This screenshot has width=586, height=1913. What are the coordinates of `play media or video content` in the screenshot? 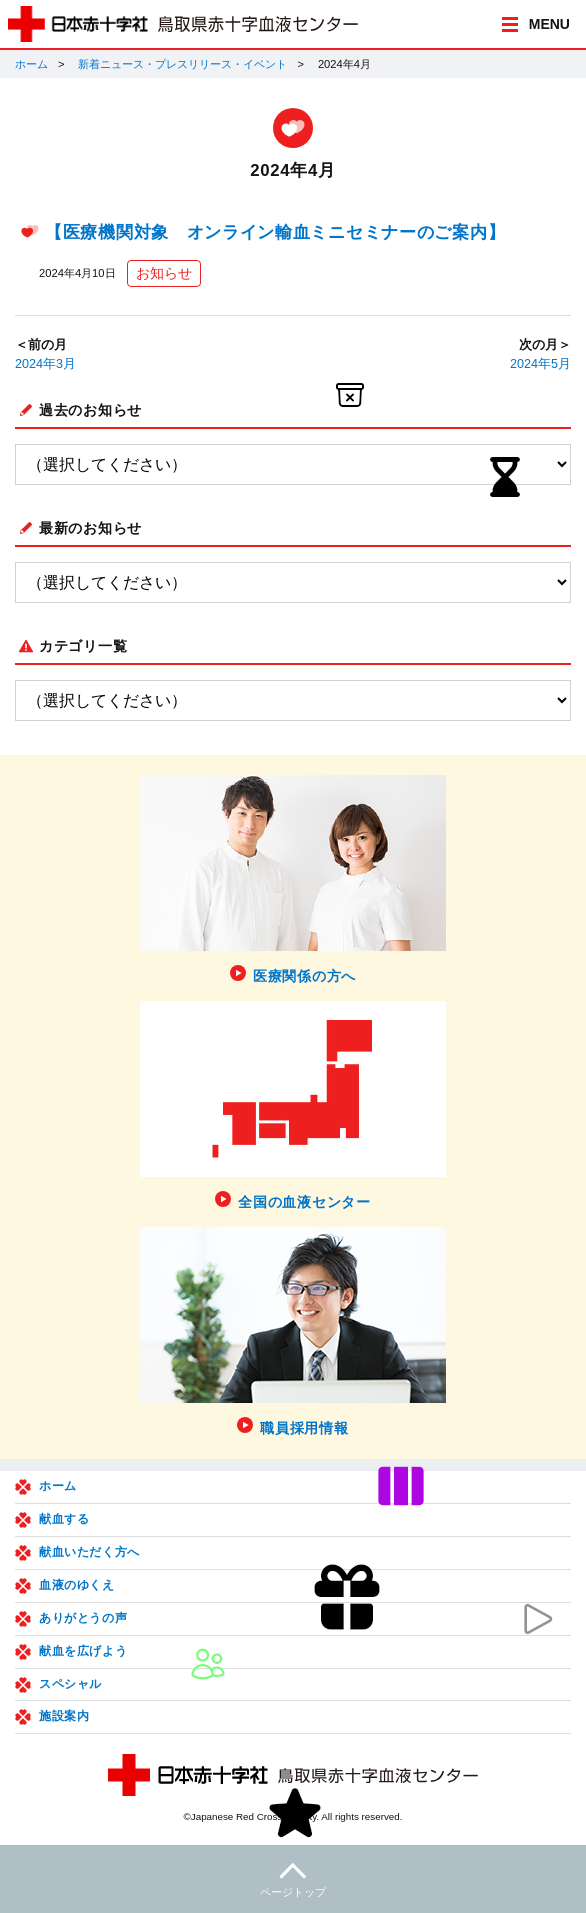 It's located at (538, 1619).